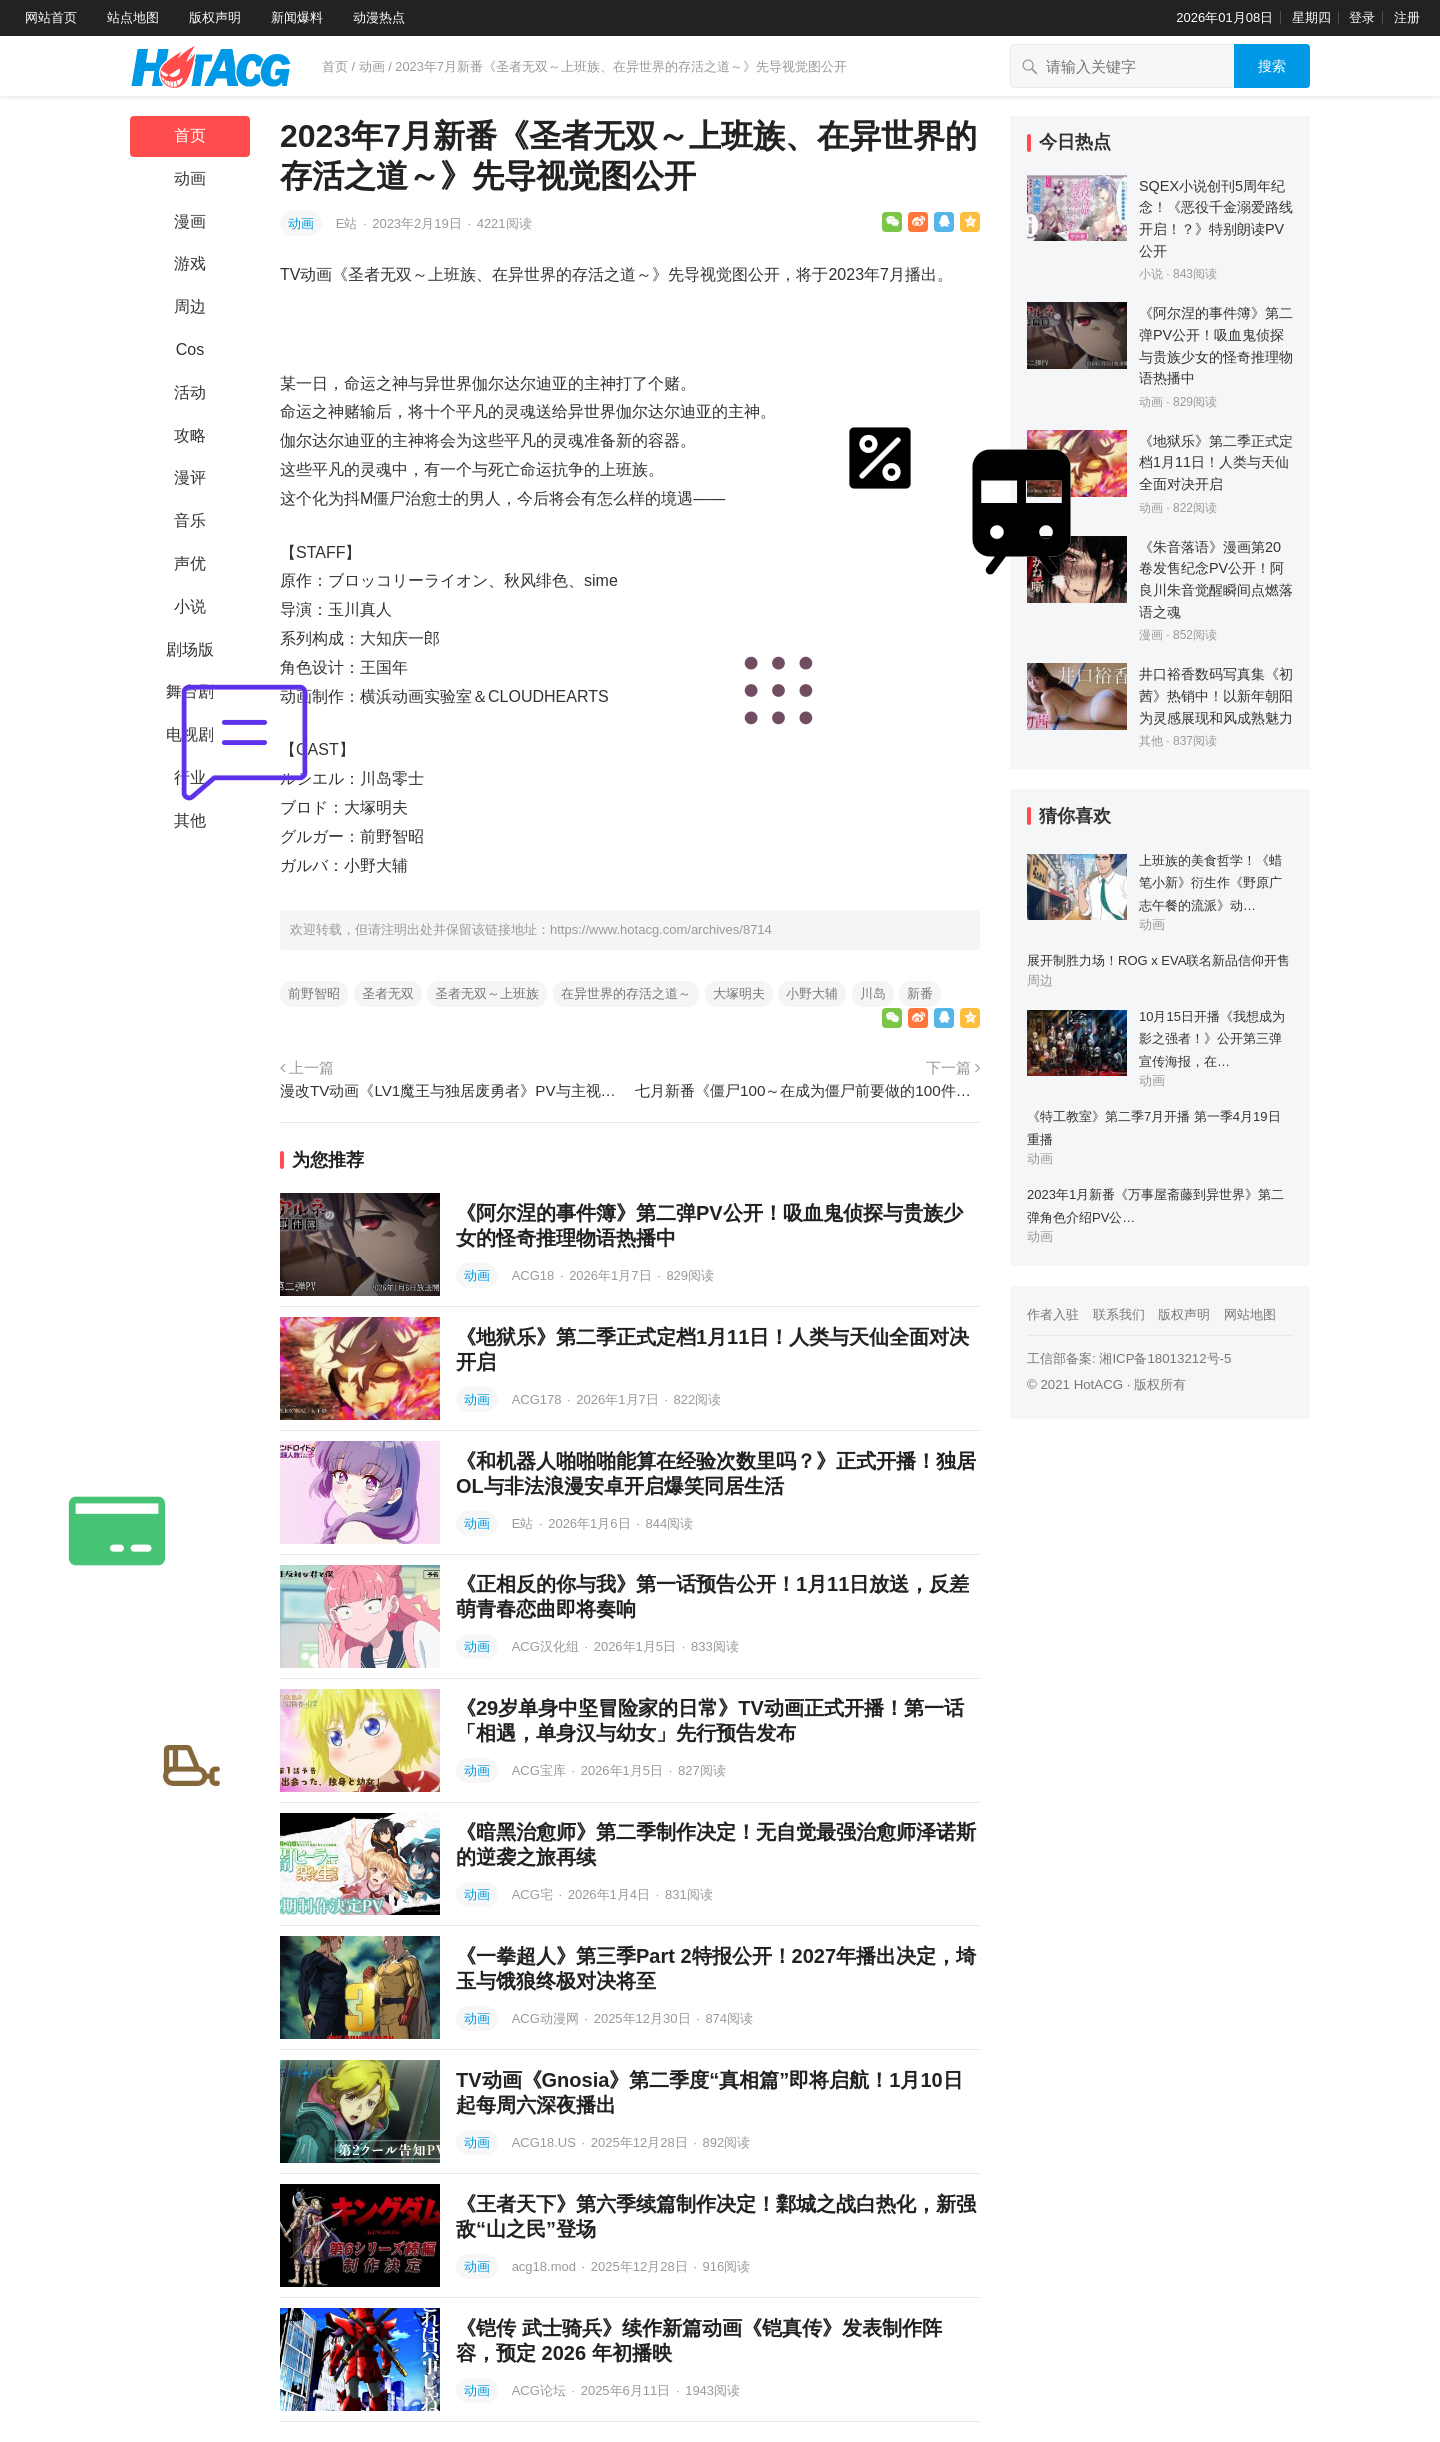  What do you see at coordinates (191, 1765) in the screenshot?
I see `construction or building project category` at bounding box center [191, 1765].